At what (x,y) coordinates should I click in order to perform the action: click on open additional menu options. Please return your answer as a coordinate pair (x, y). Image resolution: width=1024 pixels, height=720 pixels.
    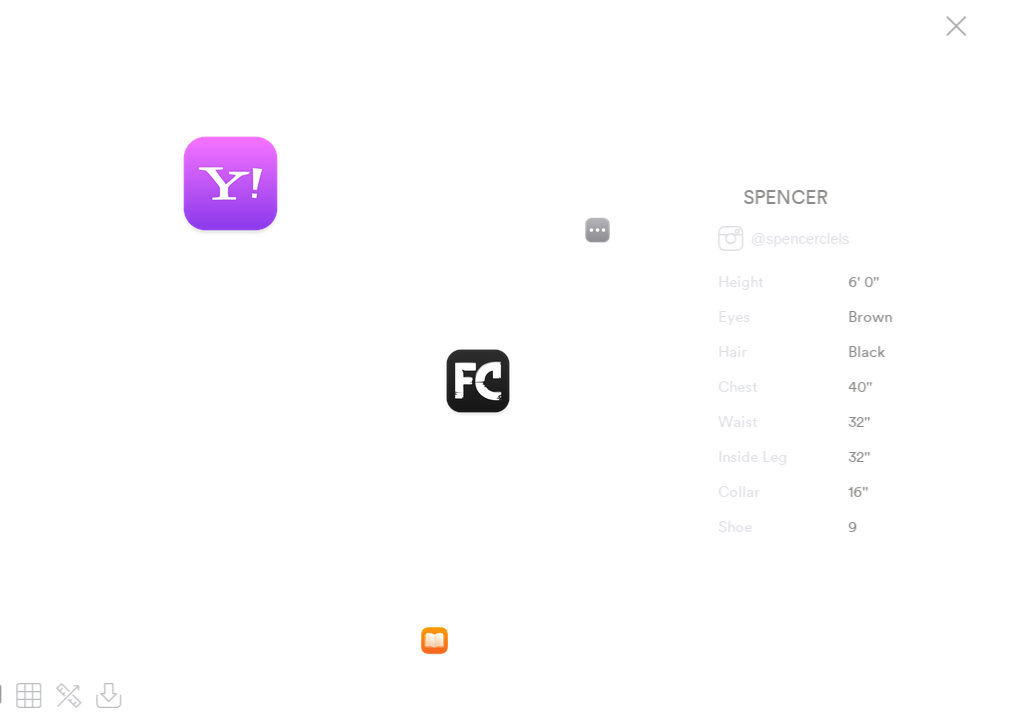
    Looking at the image, I should click on (597, 230).